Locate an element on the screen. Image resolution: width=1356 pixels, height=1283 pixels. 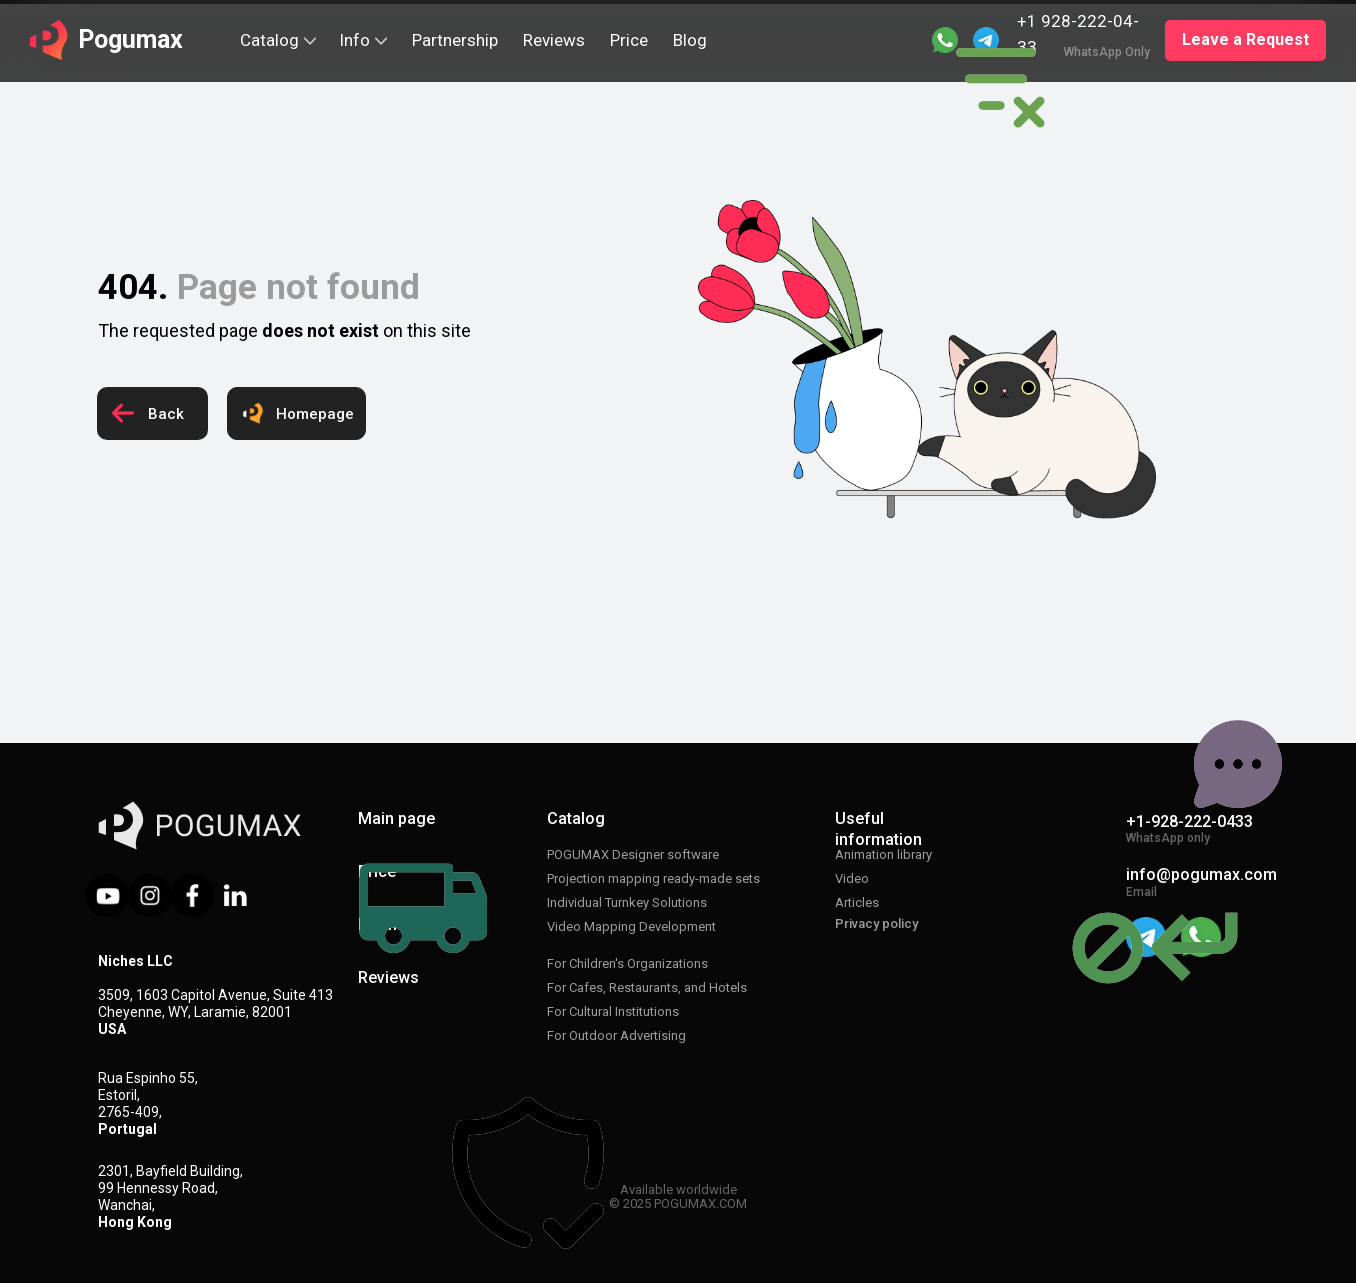
clear all active filters is located at coordinates (996, 79).